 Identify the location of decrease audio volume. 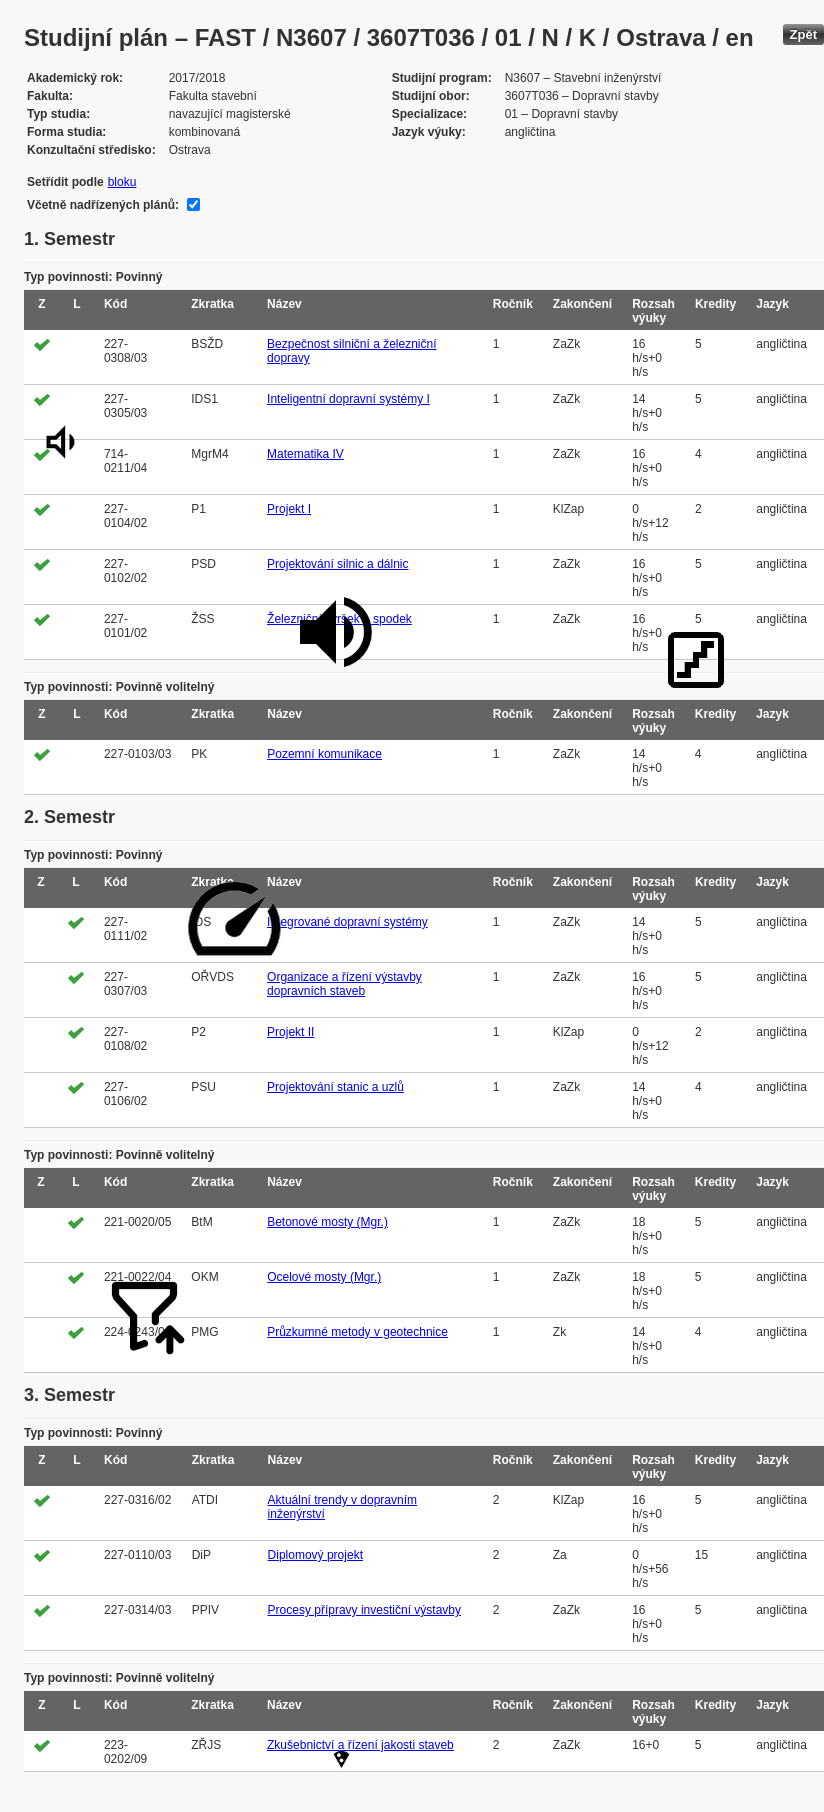
(61, 442).